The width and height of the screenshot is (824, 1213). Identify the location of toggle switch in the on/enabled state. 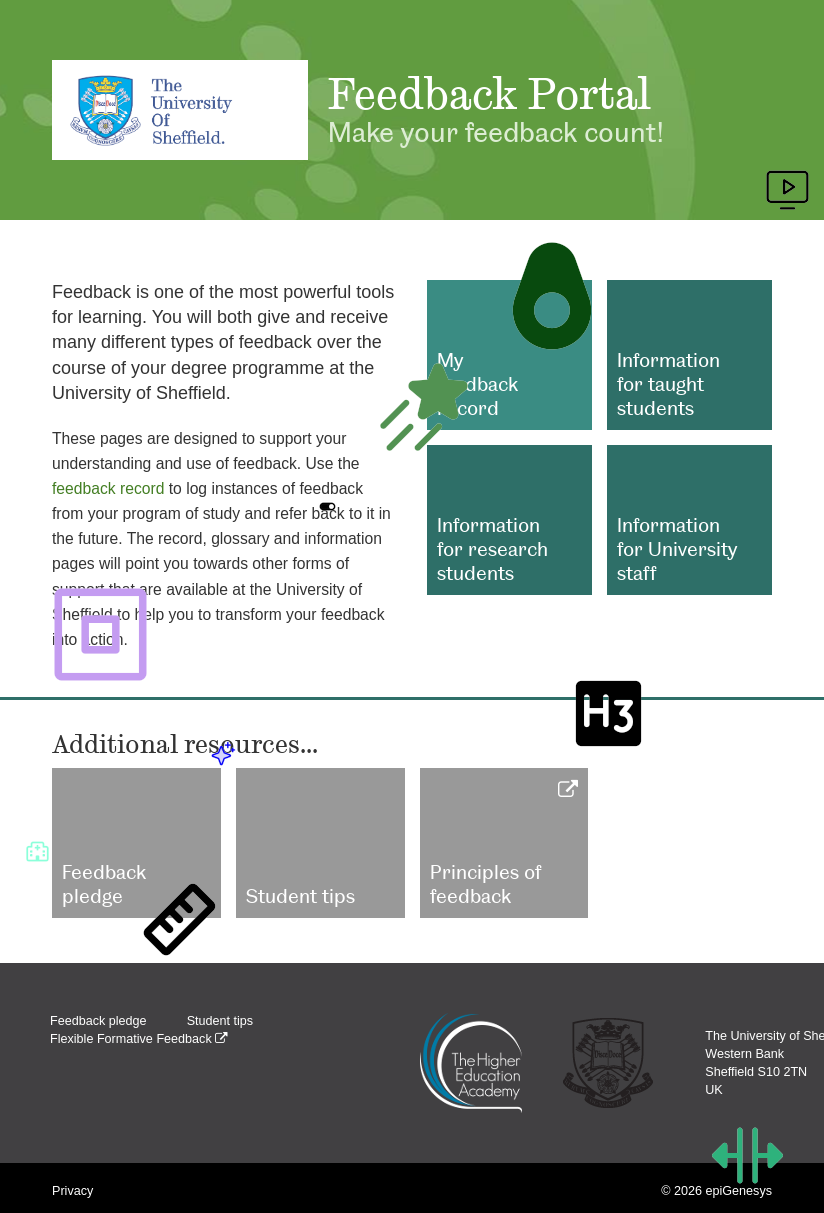
(327, 506).